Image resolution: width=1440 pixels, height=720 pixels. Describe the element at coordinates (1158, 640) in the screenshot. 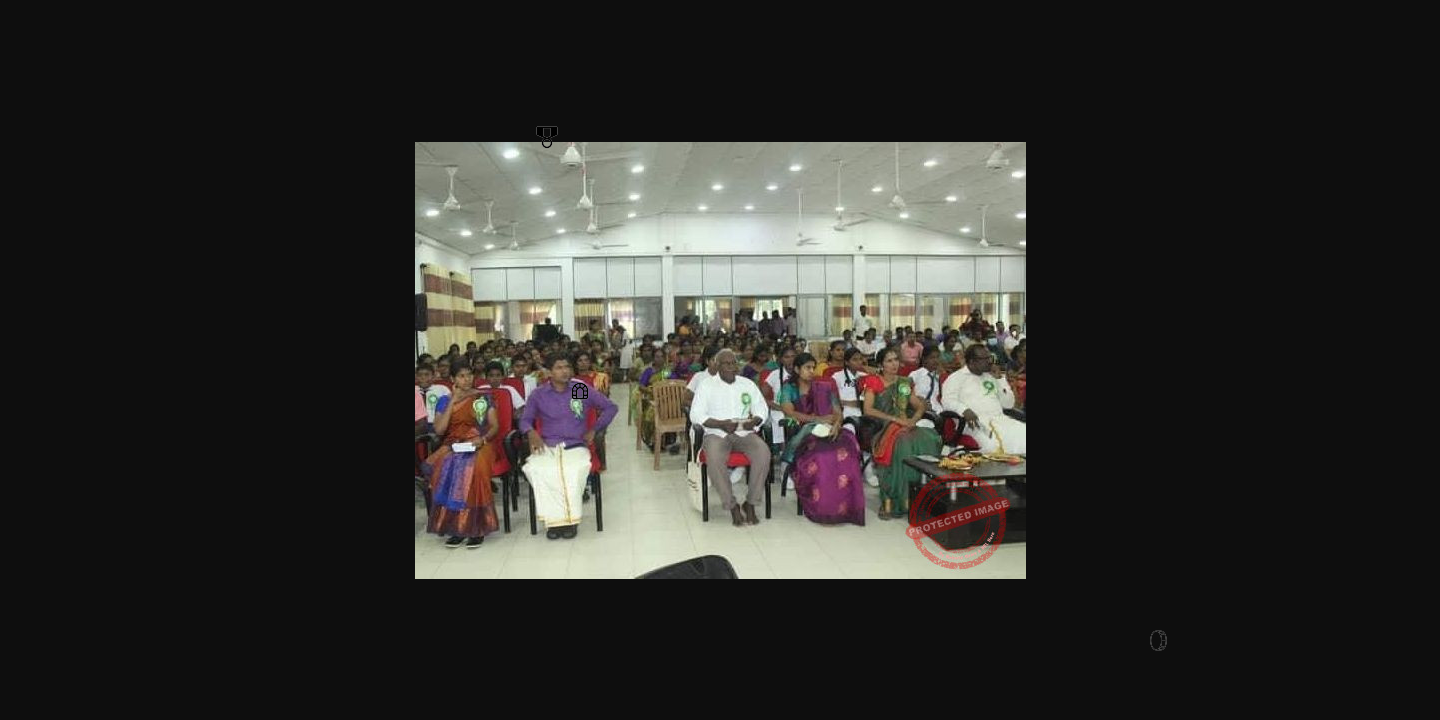

I see `view coin or currency balance` at that location.